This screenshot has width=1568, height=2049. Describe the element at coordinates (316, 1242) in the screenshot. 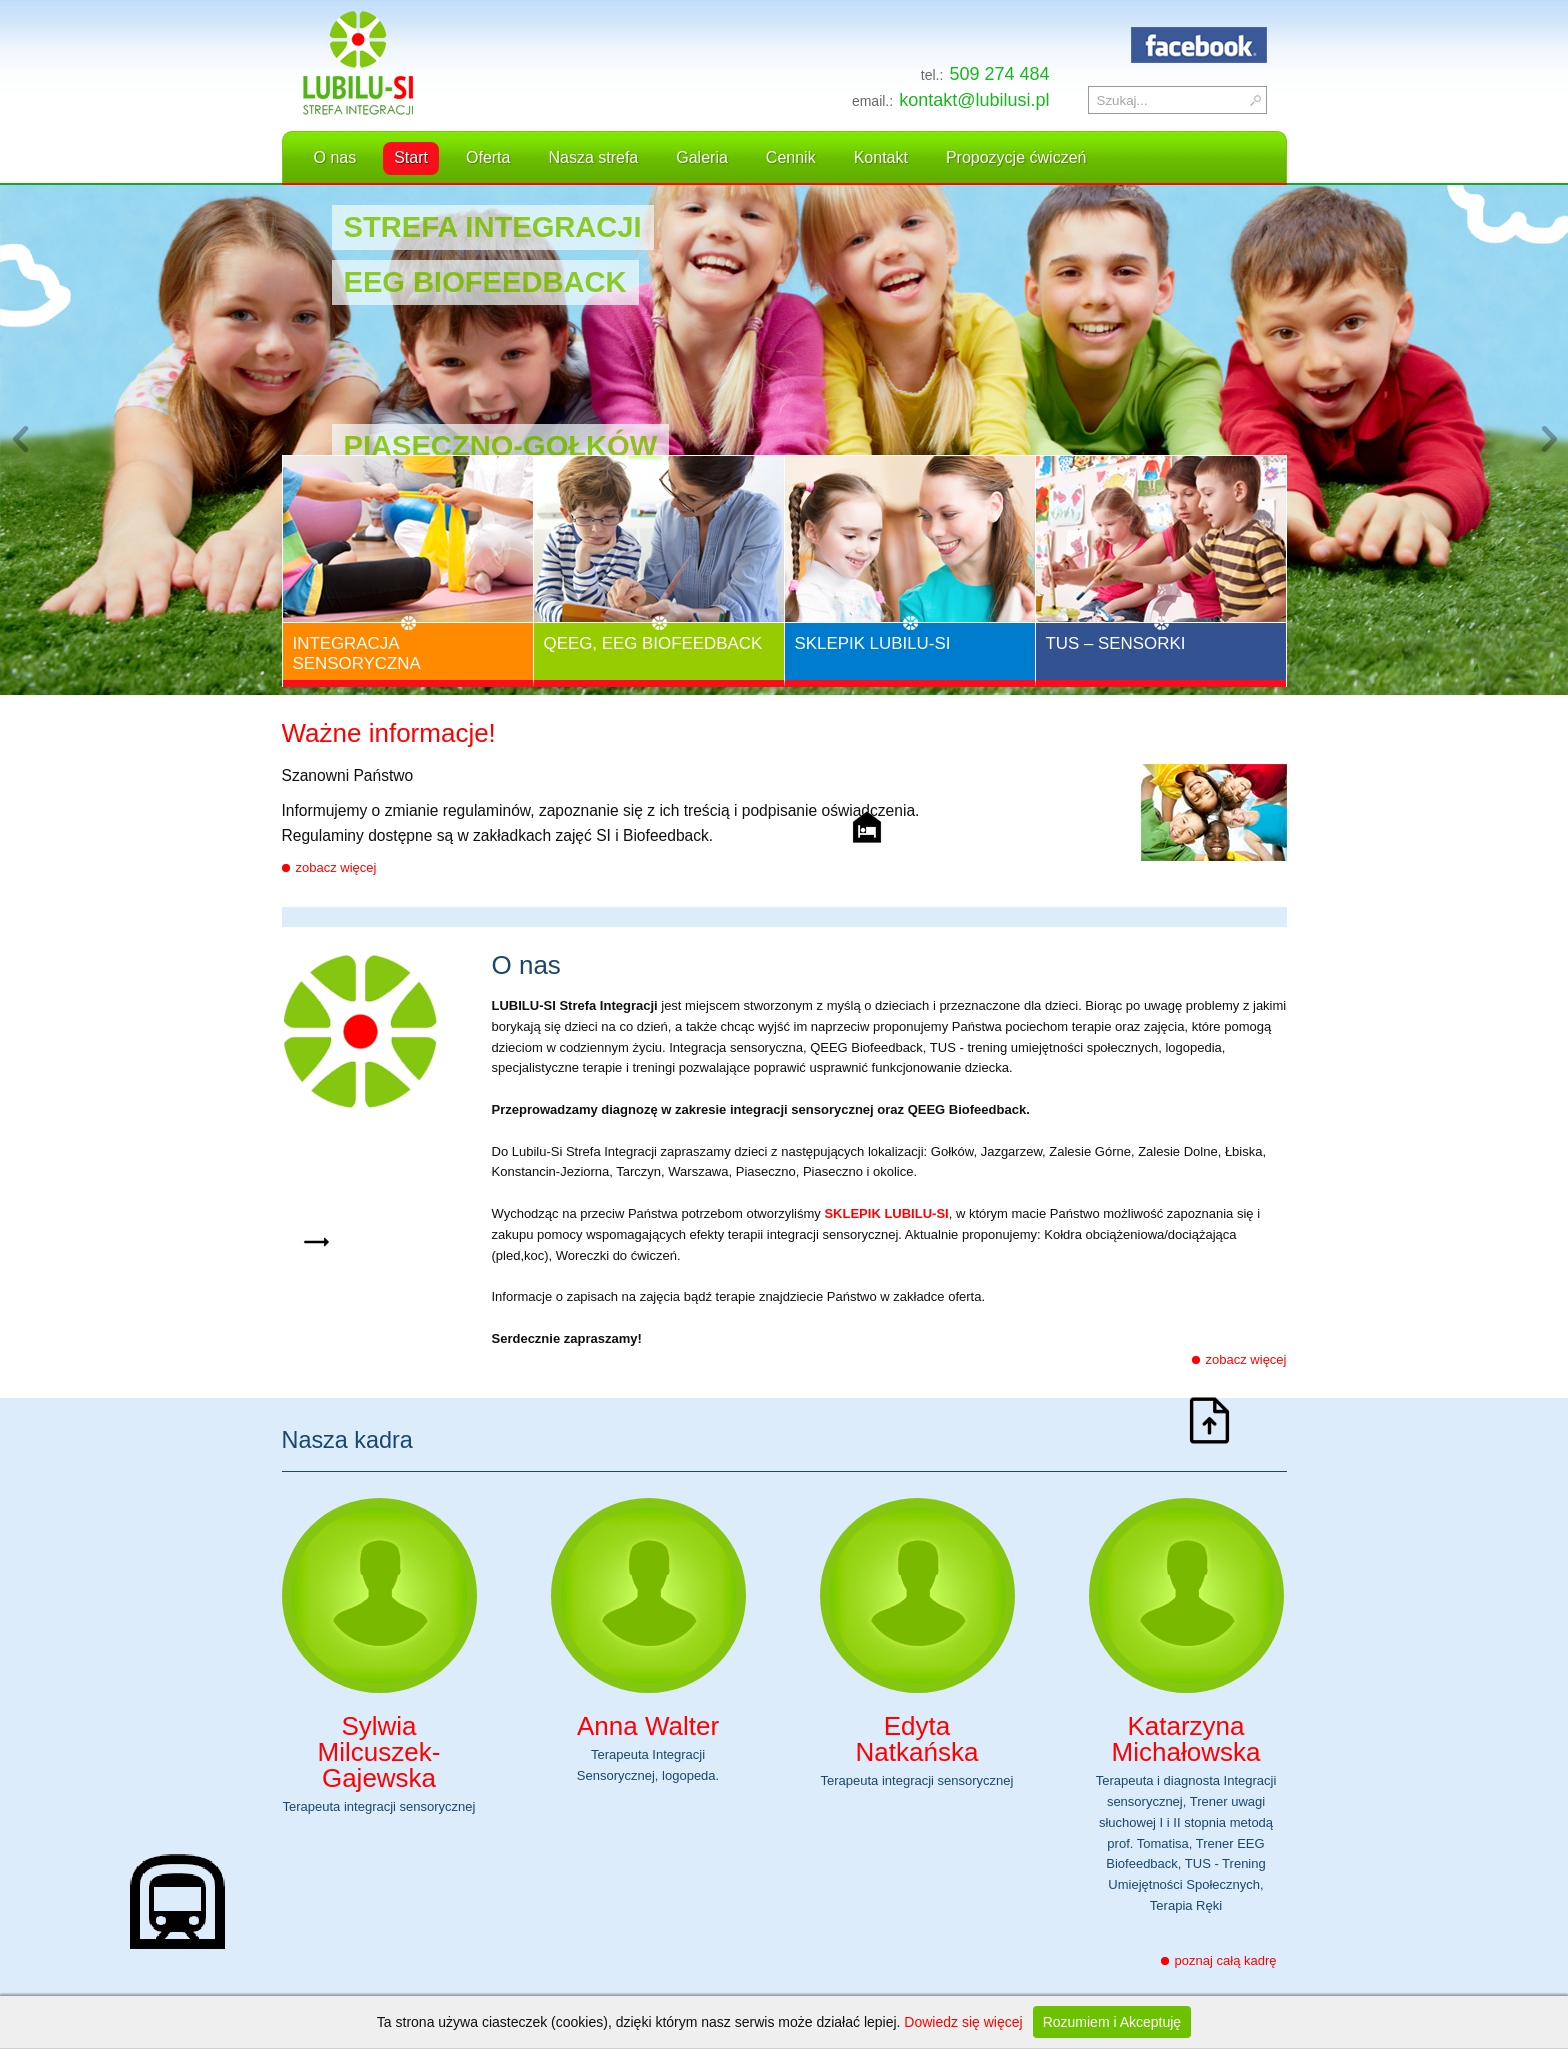

I see `indicates no change or stable trend` at that location.